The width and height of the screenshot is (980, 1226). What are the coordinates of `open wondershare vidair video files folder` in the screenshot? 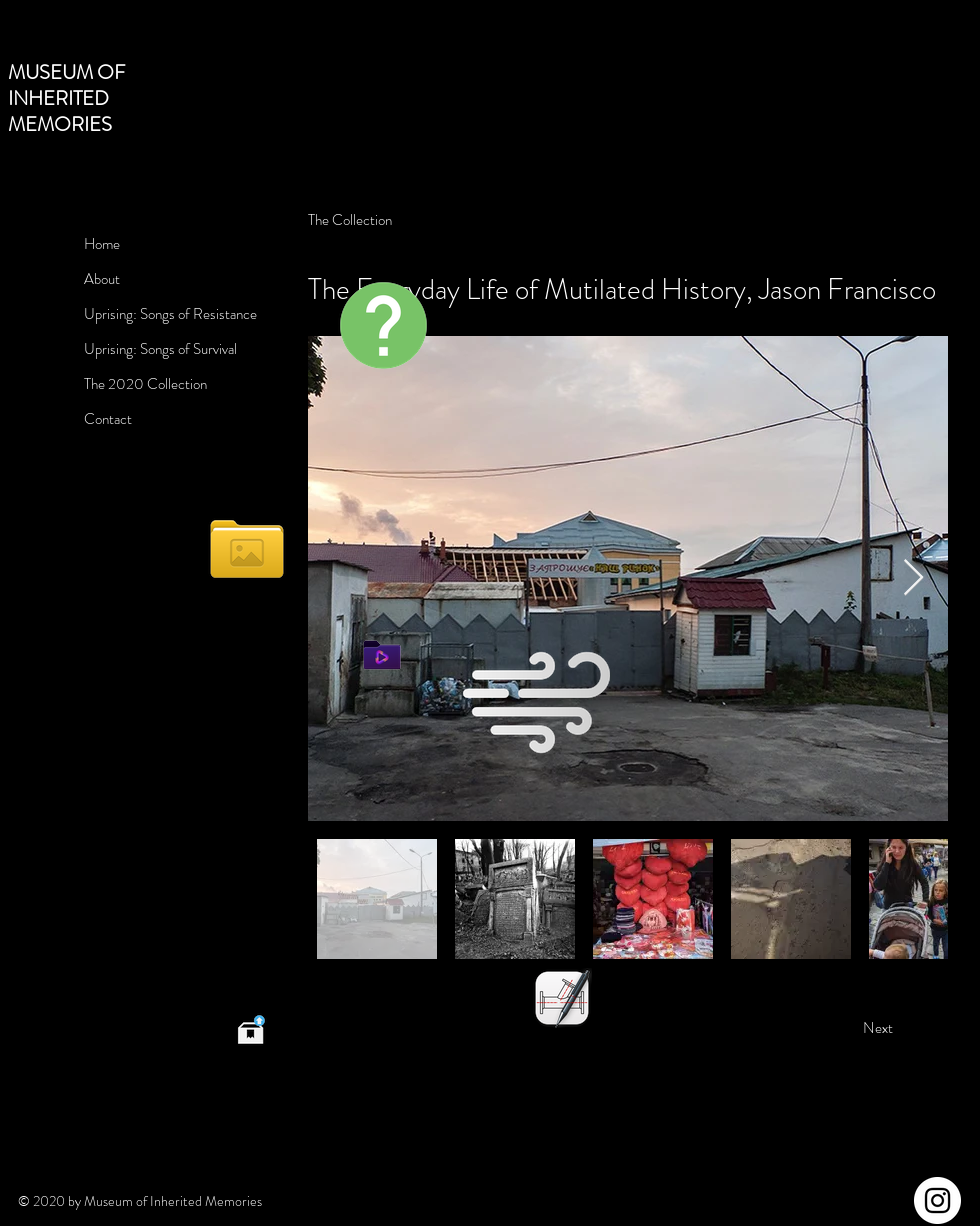 It's located at (382, 656).